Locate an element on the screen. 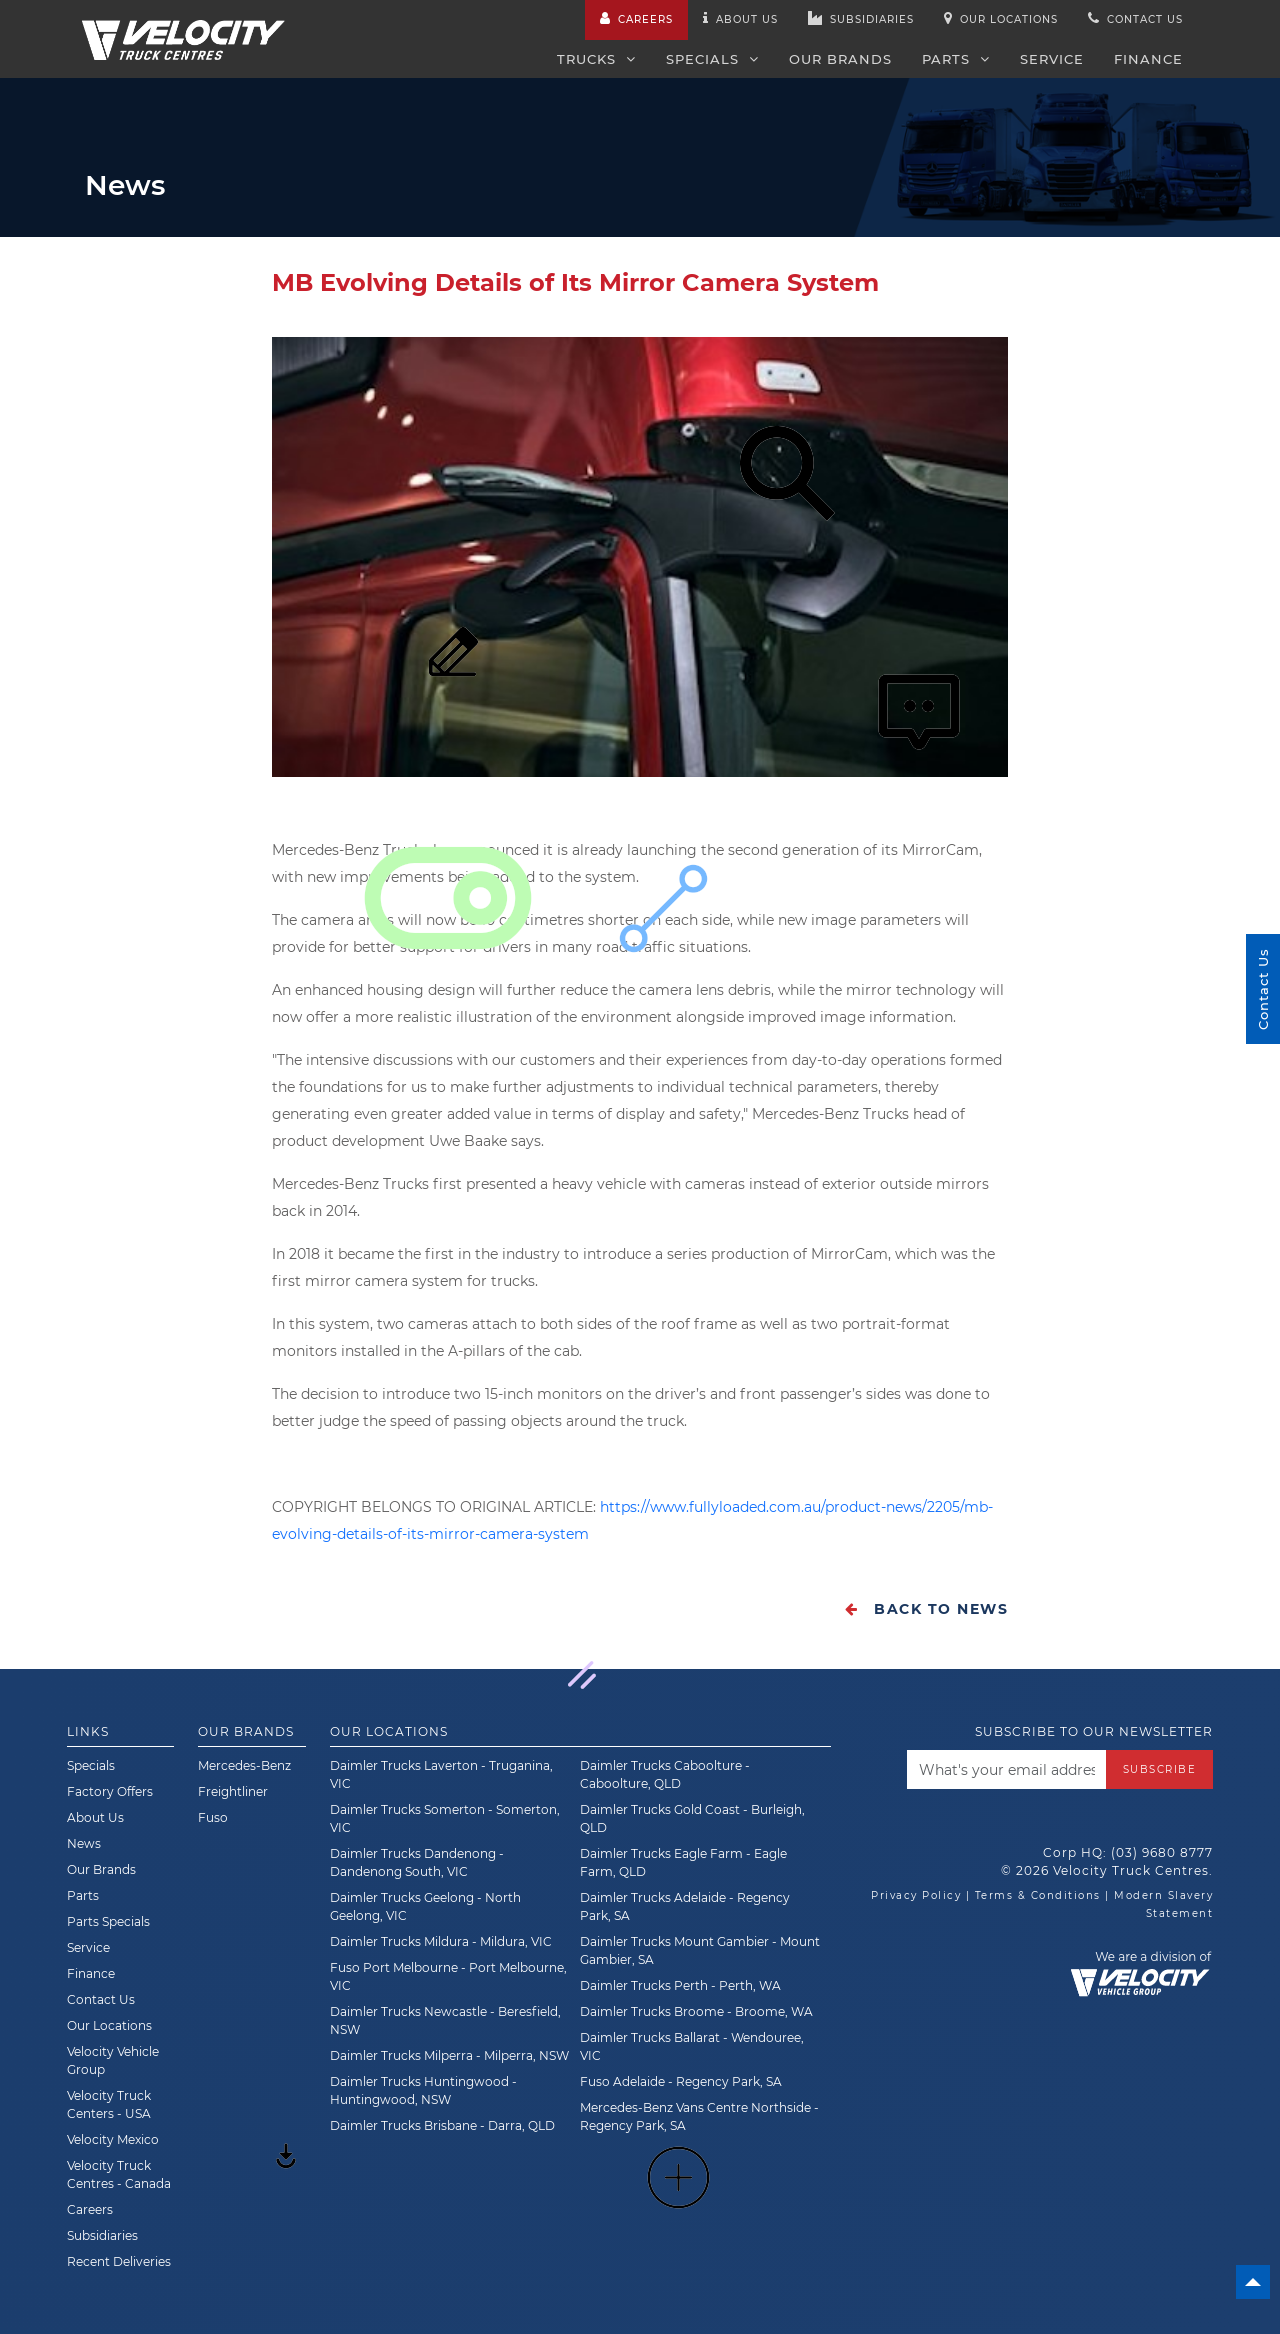 Image resolution: width=1280 pixels, height=2334 pixels. draw a line between two points is located at coordinates (663, 908).